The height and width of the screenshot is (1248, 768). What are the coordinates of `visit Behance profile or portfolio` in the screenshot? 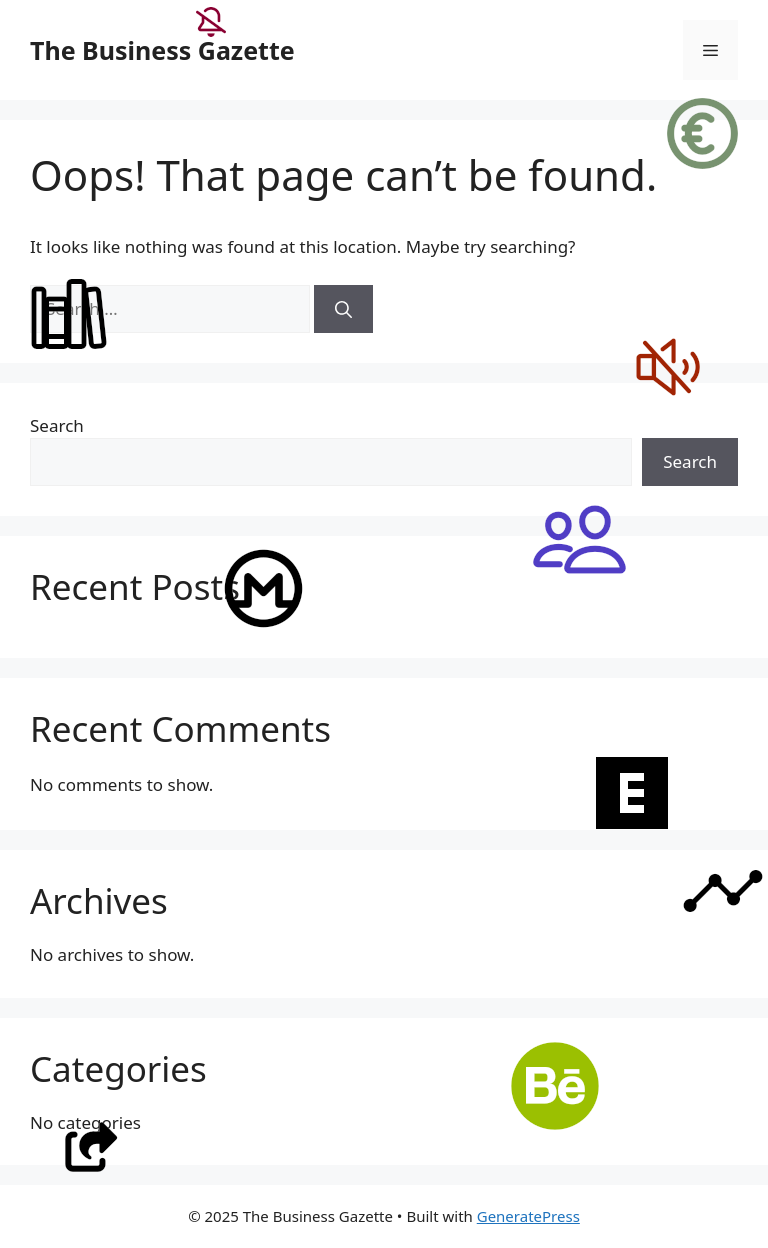 It's located at (555, 1086).